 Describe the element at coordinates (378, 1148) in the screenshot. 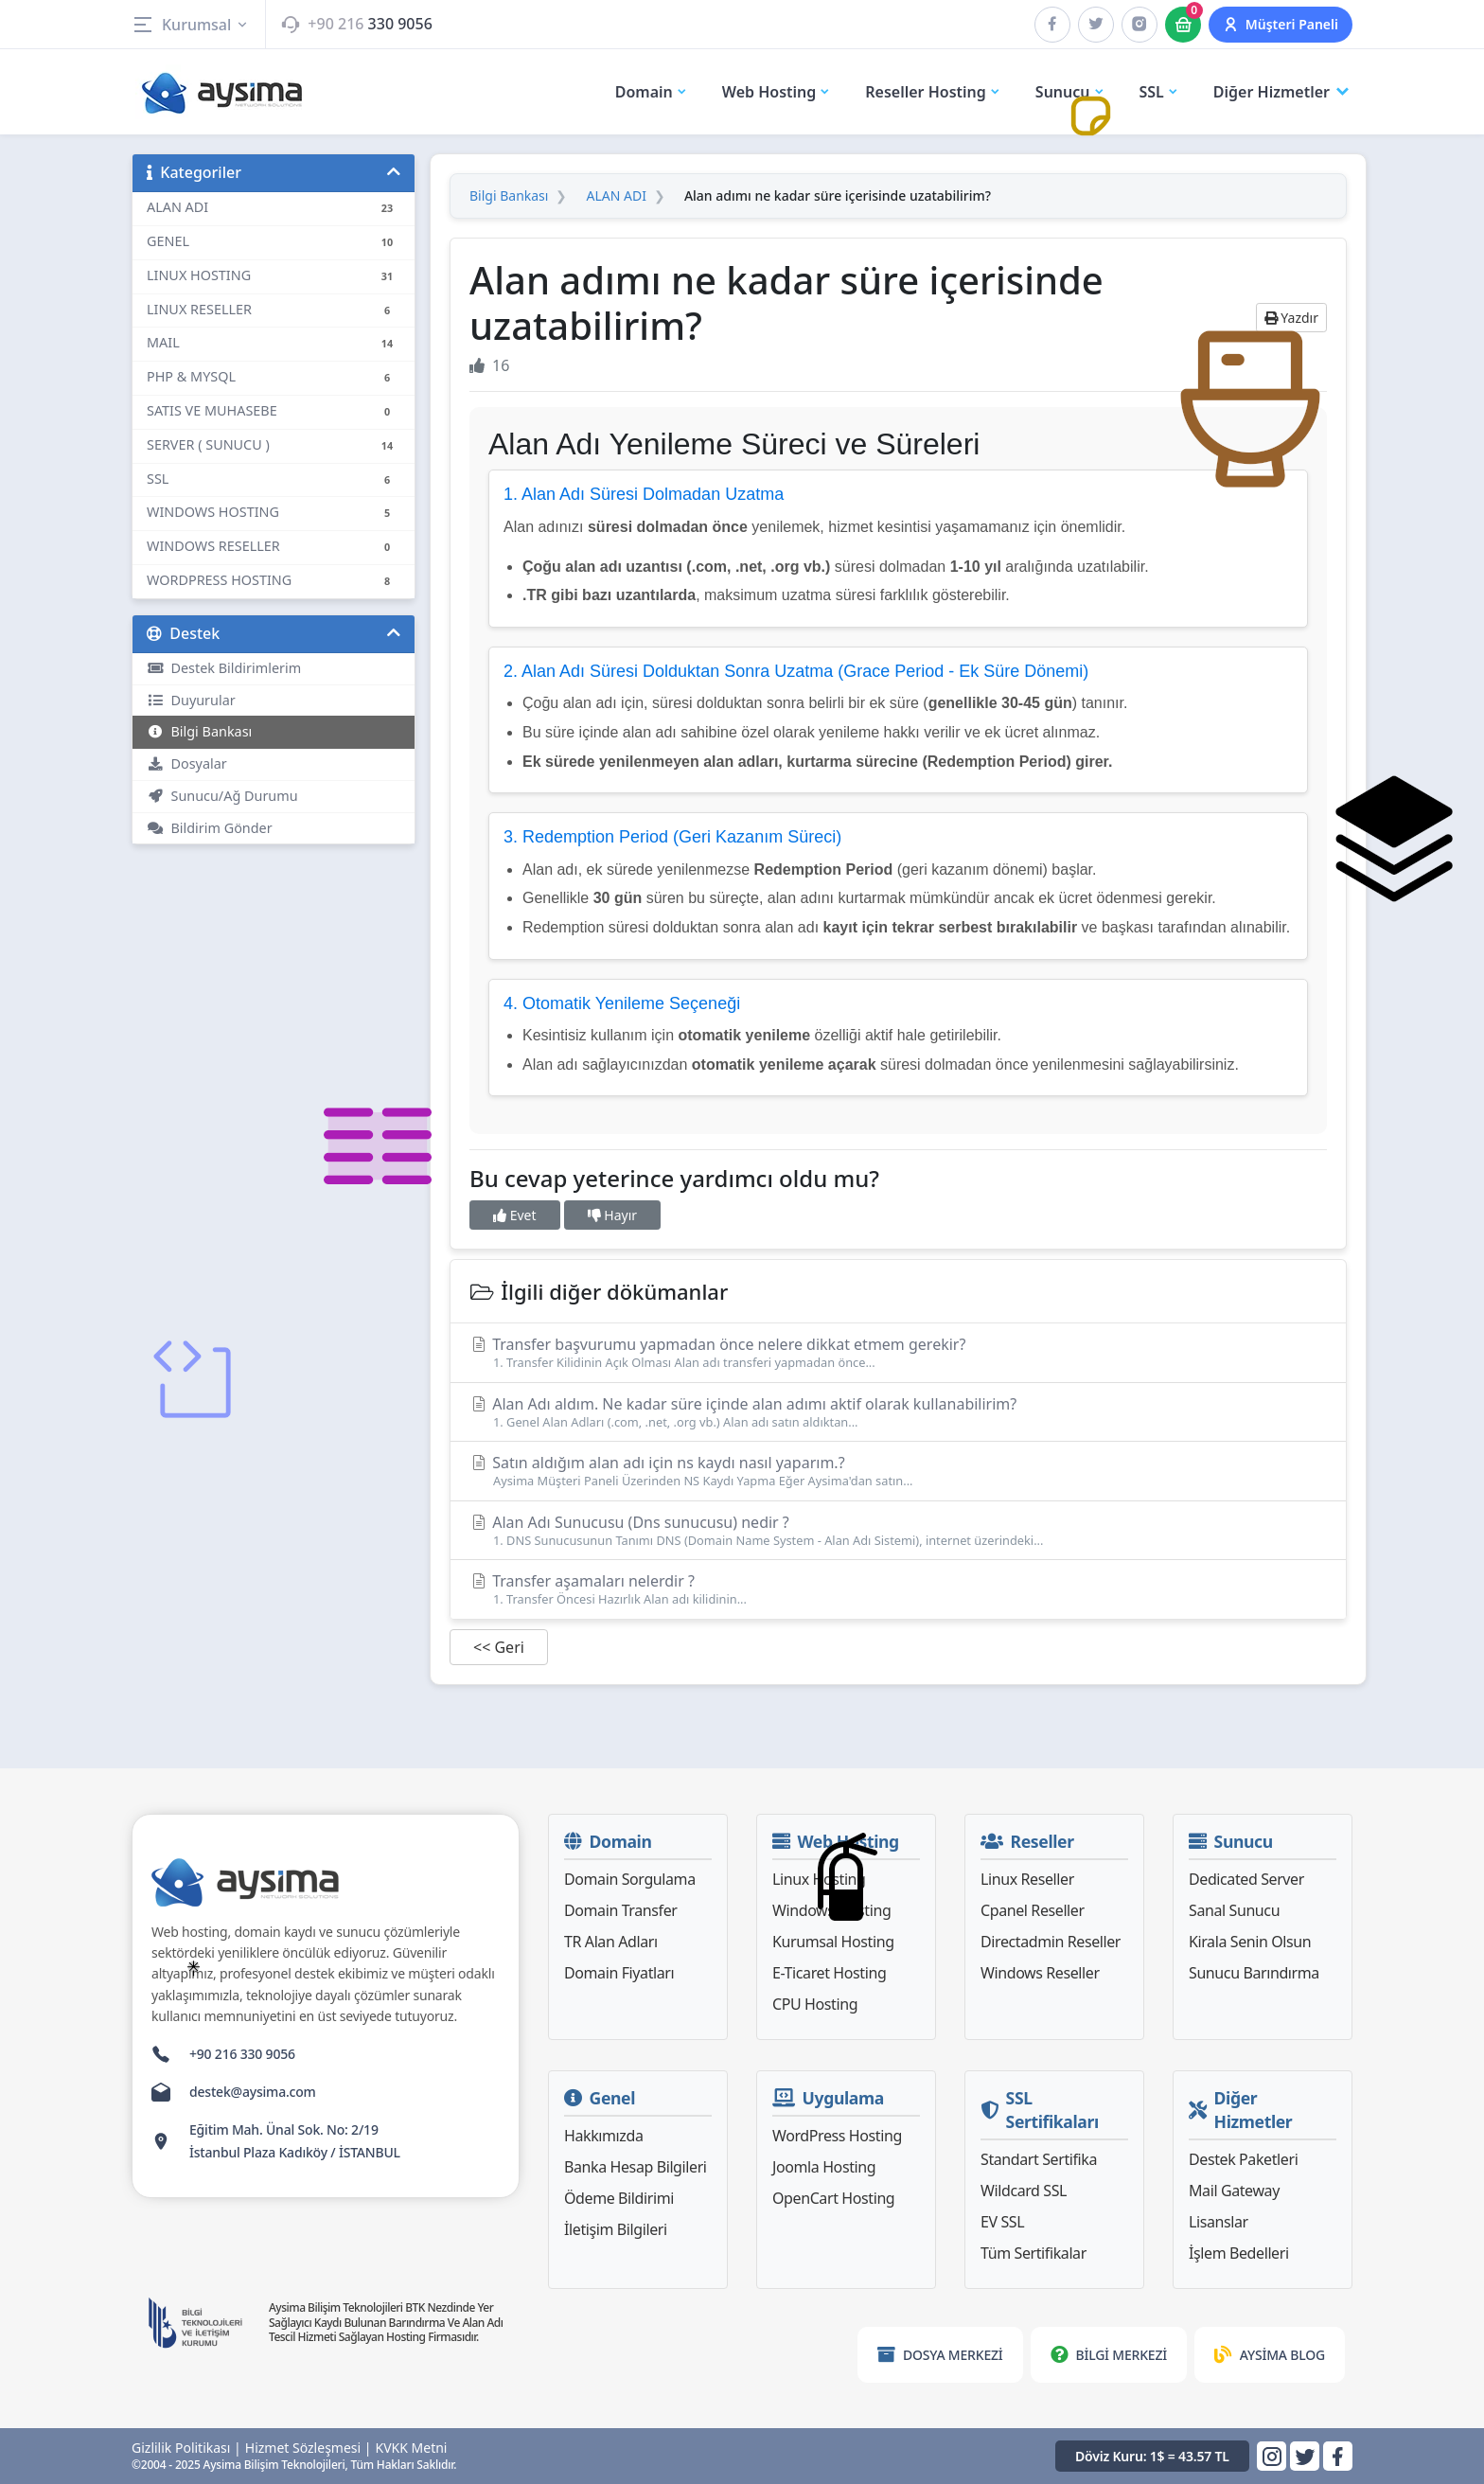

I see `switch to multi-column text layout` at that location.